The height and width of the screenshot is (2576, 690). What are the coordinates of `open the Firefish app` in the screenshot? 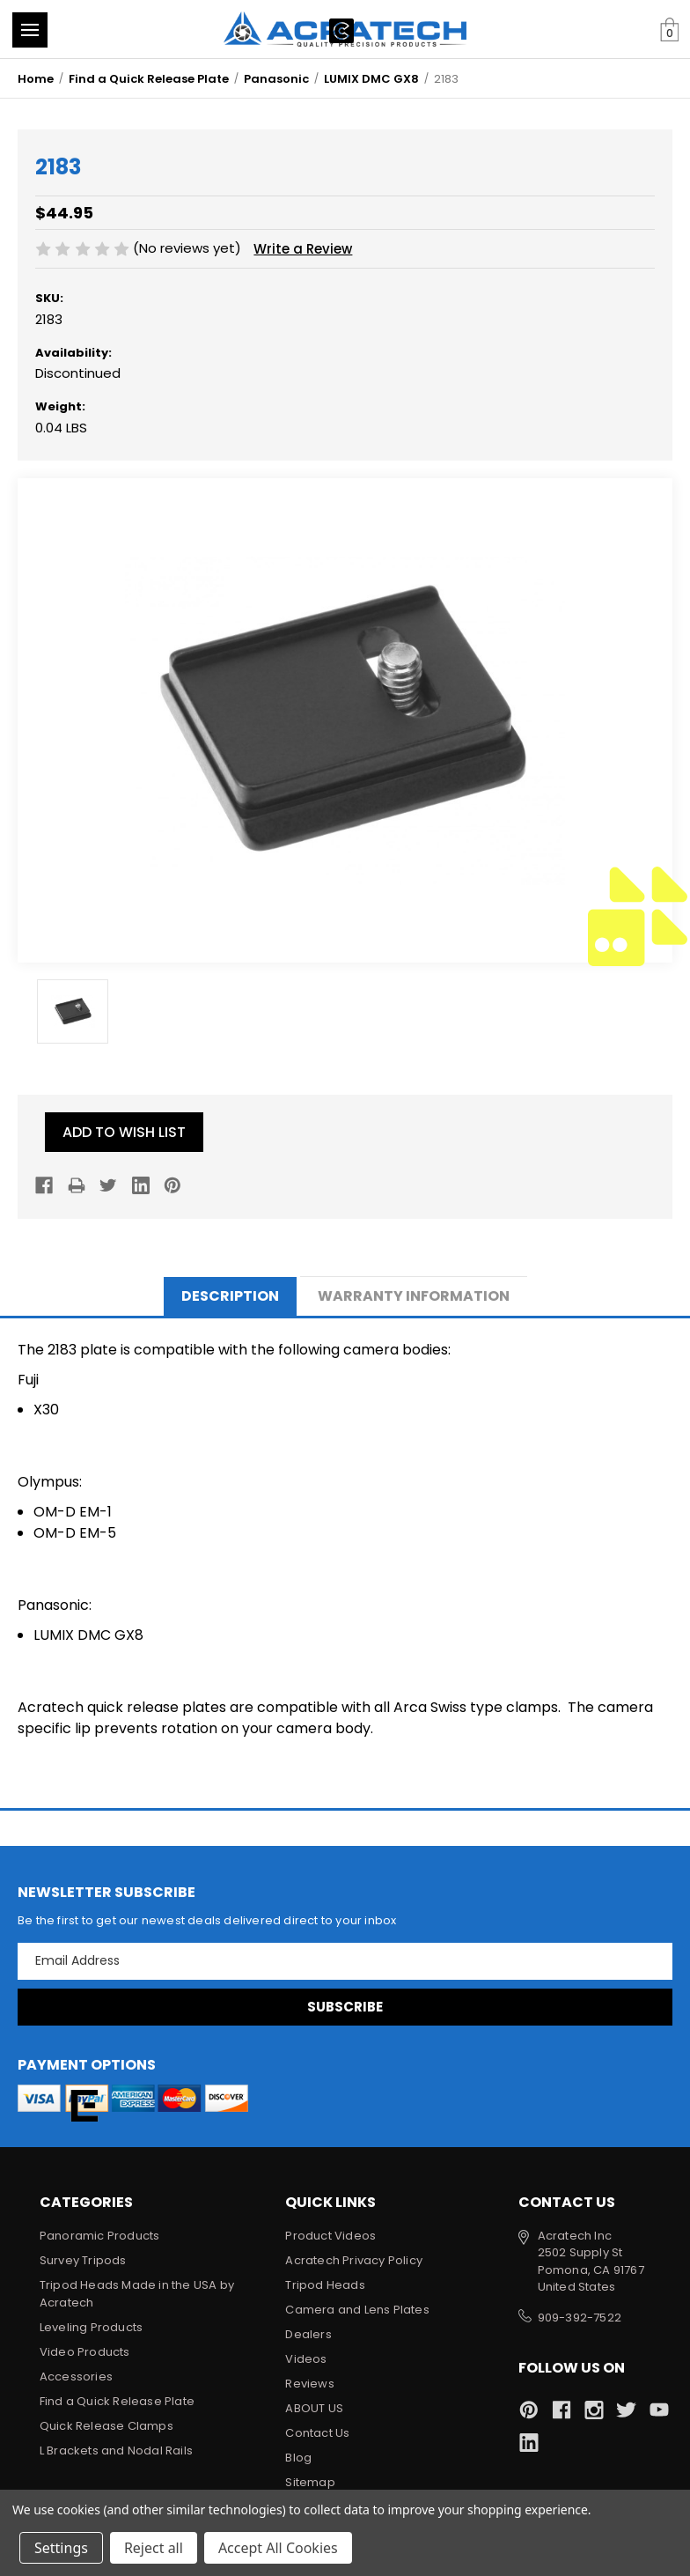 It's located at (637, 916).